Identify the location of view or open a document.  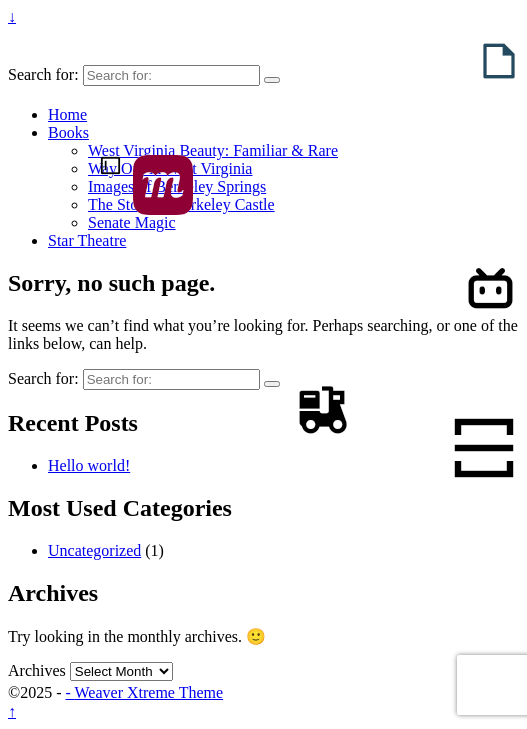
(499, 61).